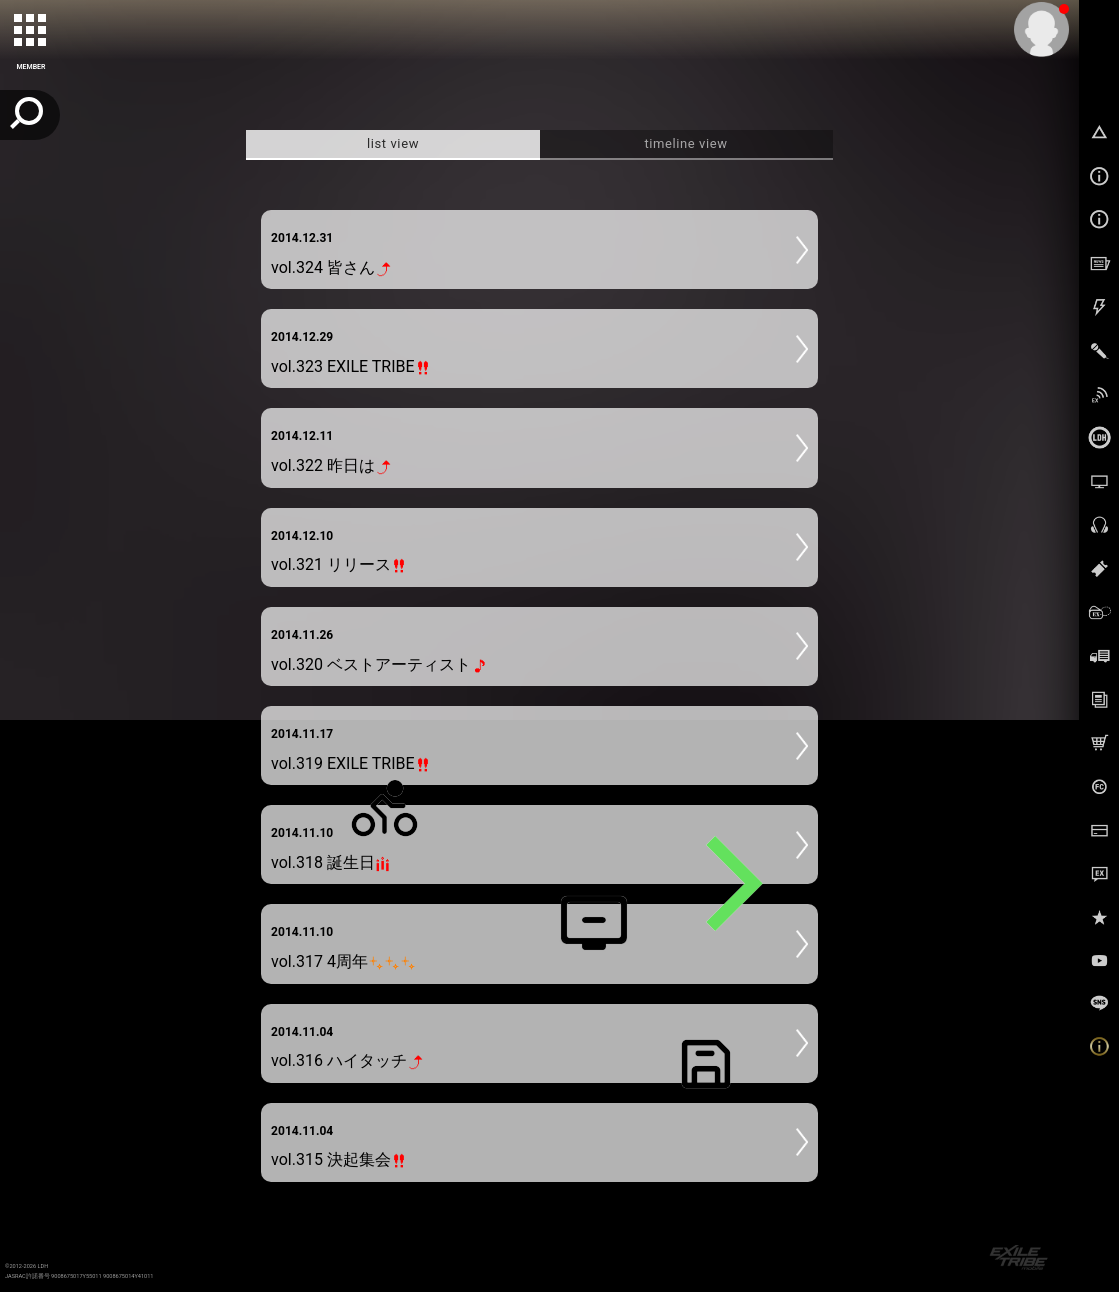 The width and height of the screenshot is (1119, 1292). What do you see at coordinates (594, 923) in the screenshot?
I see `remove video from watch queue` at bounding box center [594, 923].